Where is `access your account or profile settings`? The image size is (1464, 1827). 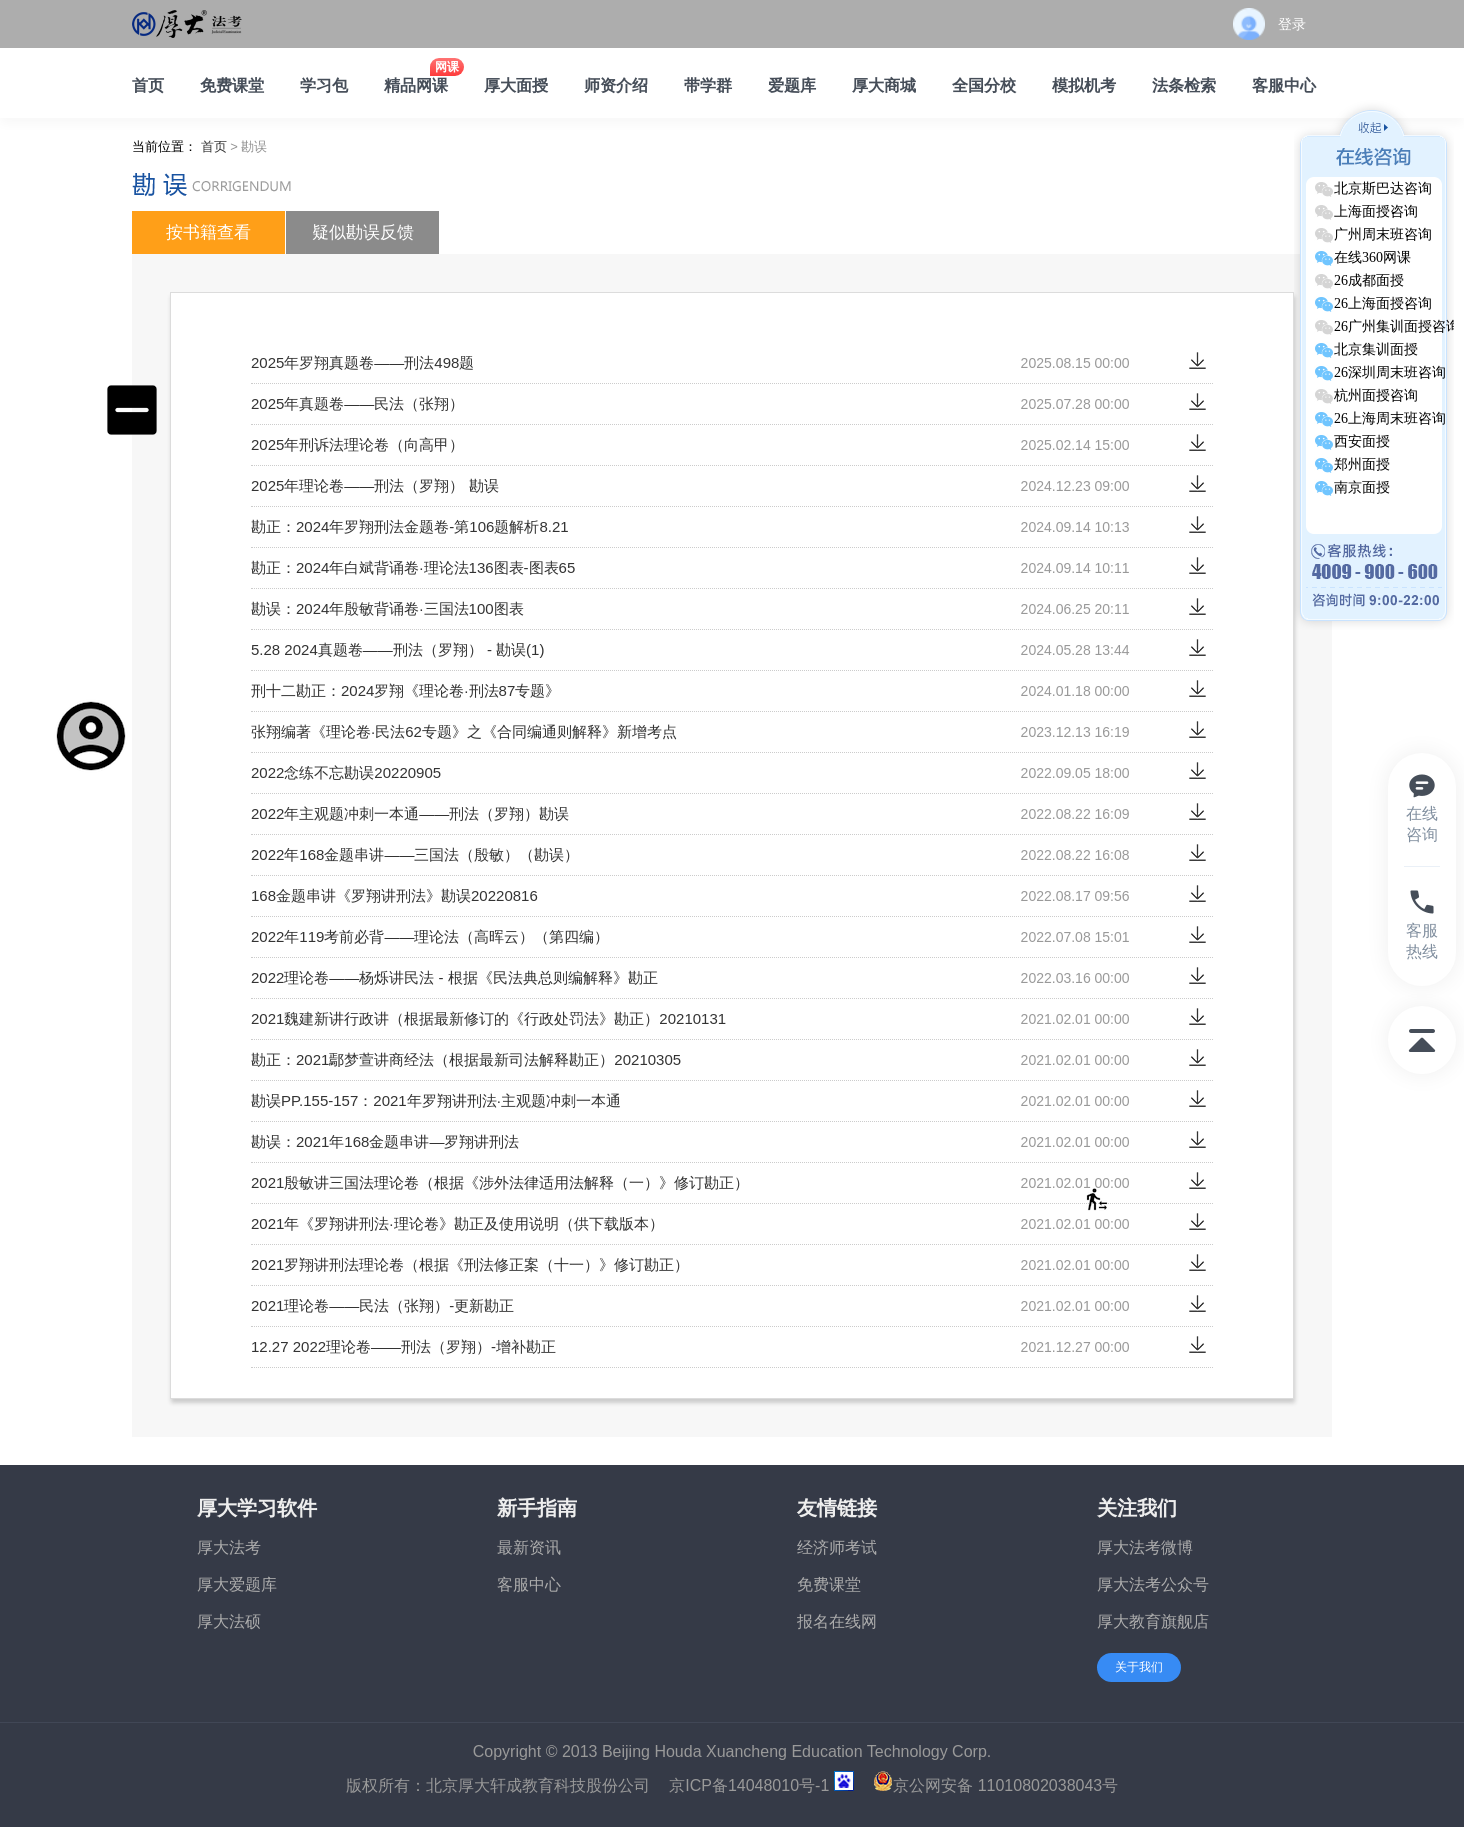 access your account or profile settings is located at coordinates (91, 736).